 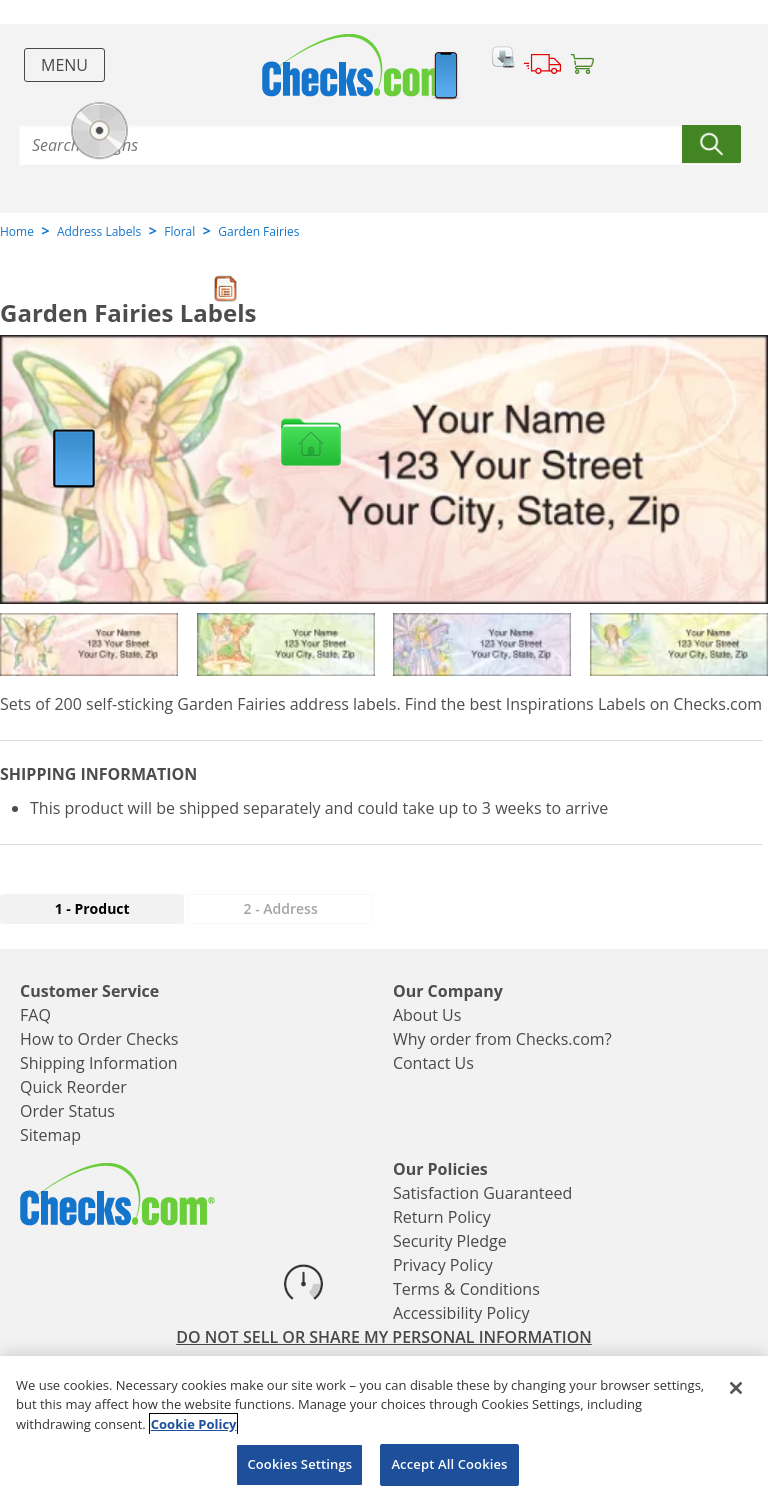 What do you see at coordinates (502, 56) in the screenshot?
I see `install new software or applications` at bounding box center [502, 56].